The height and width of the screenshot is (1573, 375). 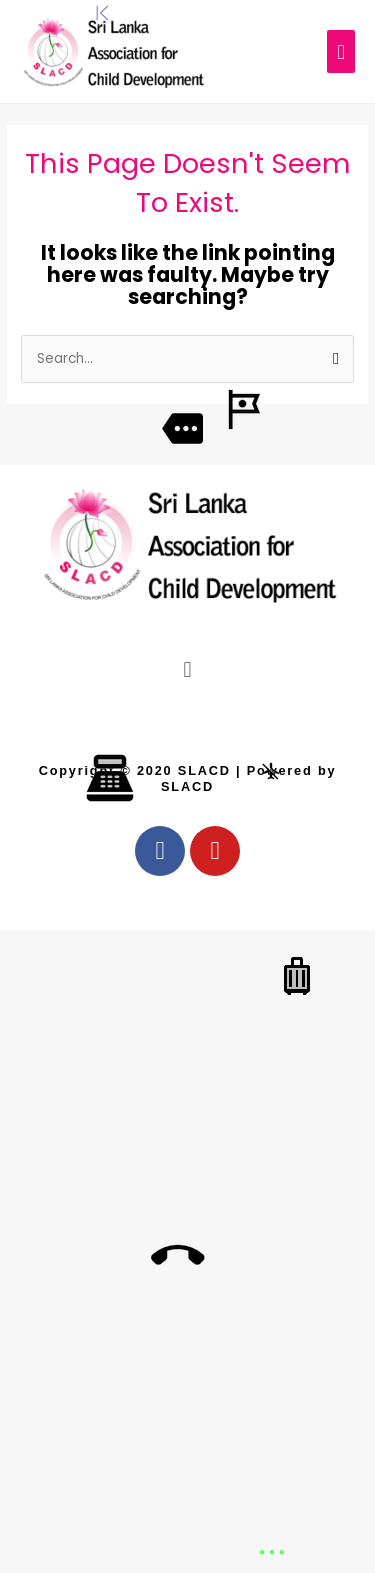 I want to click on navigate to the first item or beginning, so click(x=102, y=13).